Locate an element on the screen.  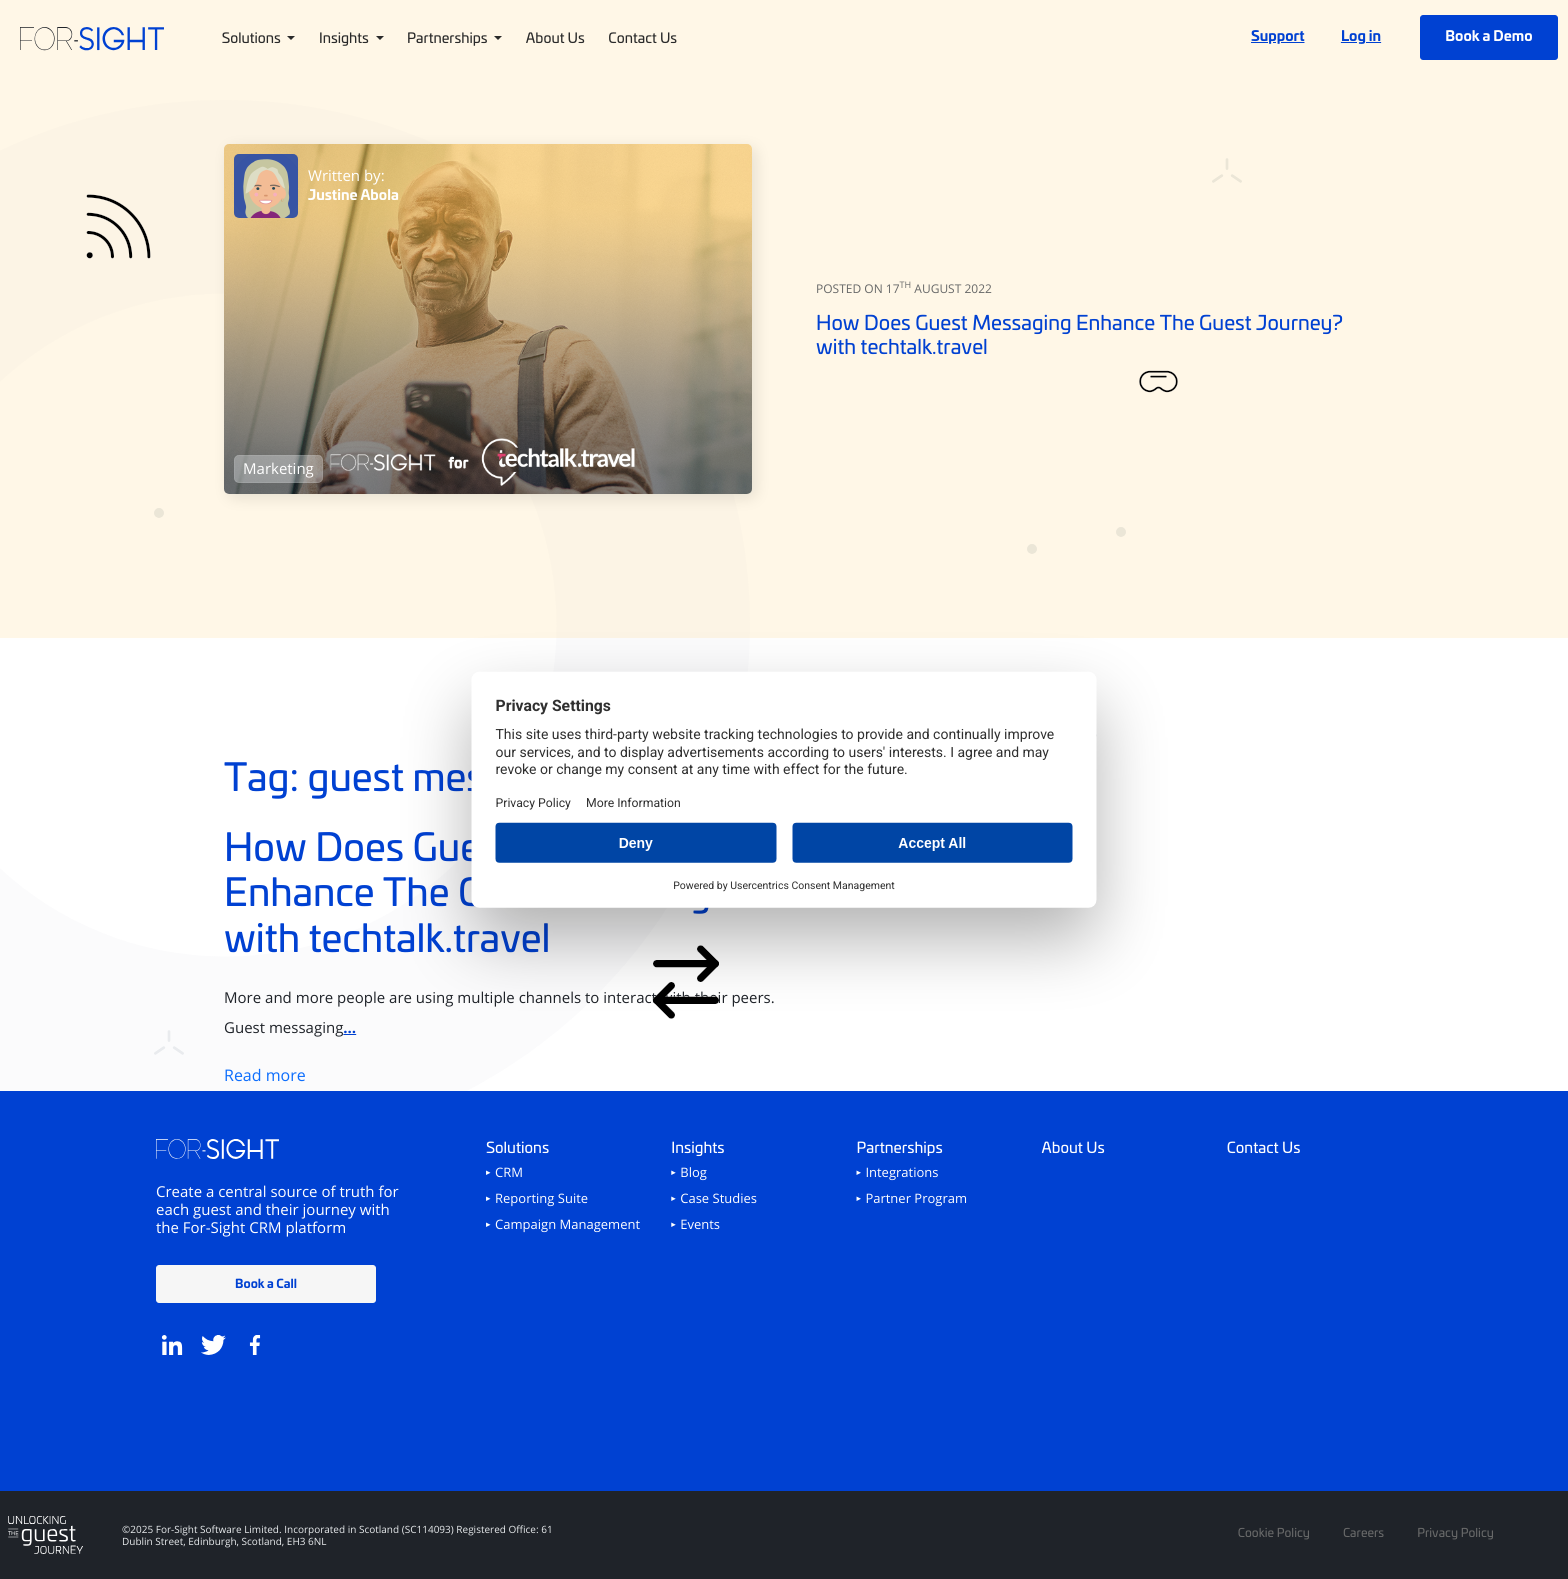
subscribe to RSS feed is located at coordinates (115, 229).